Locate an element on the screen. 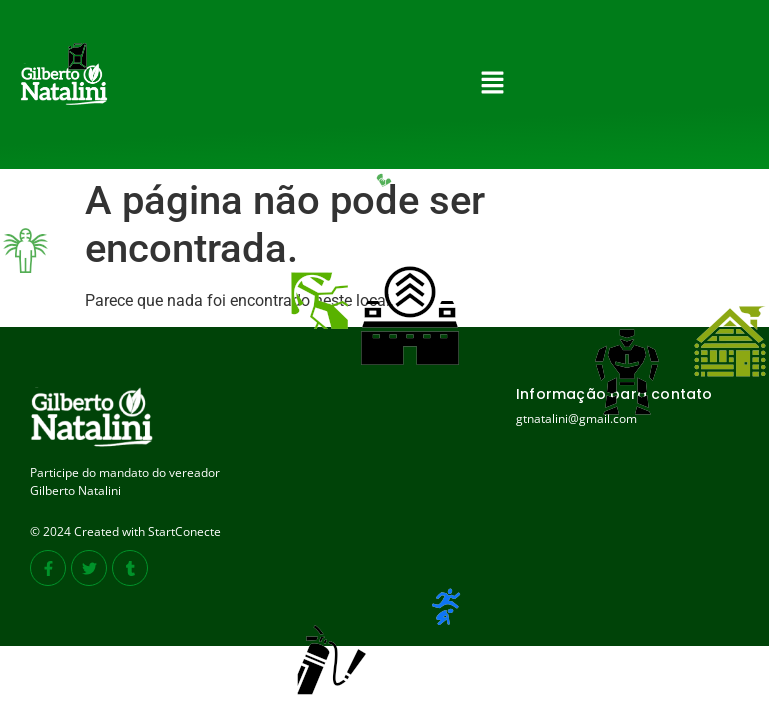 This screenshot has height=720, width=769. select a cabin or lodge accommodation is located at coordinates (730, 342).